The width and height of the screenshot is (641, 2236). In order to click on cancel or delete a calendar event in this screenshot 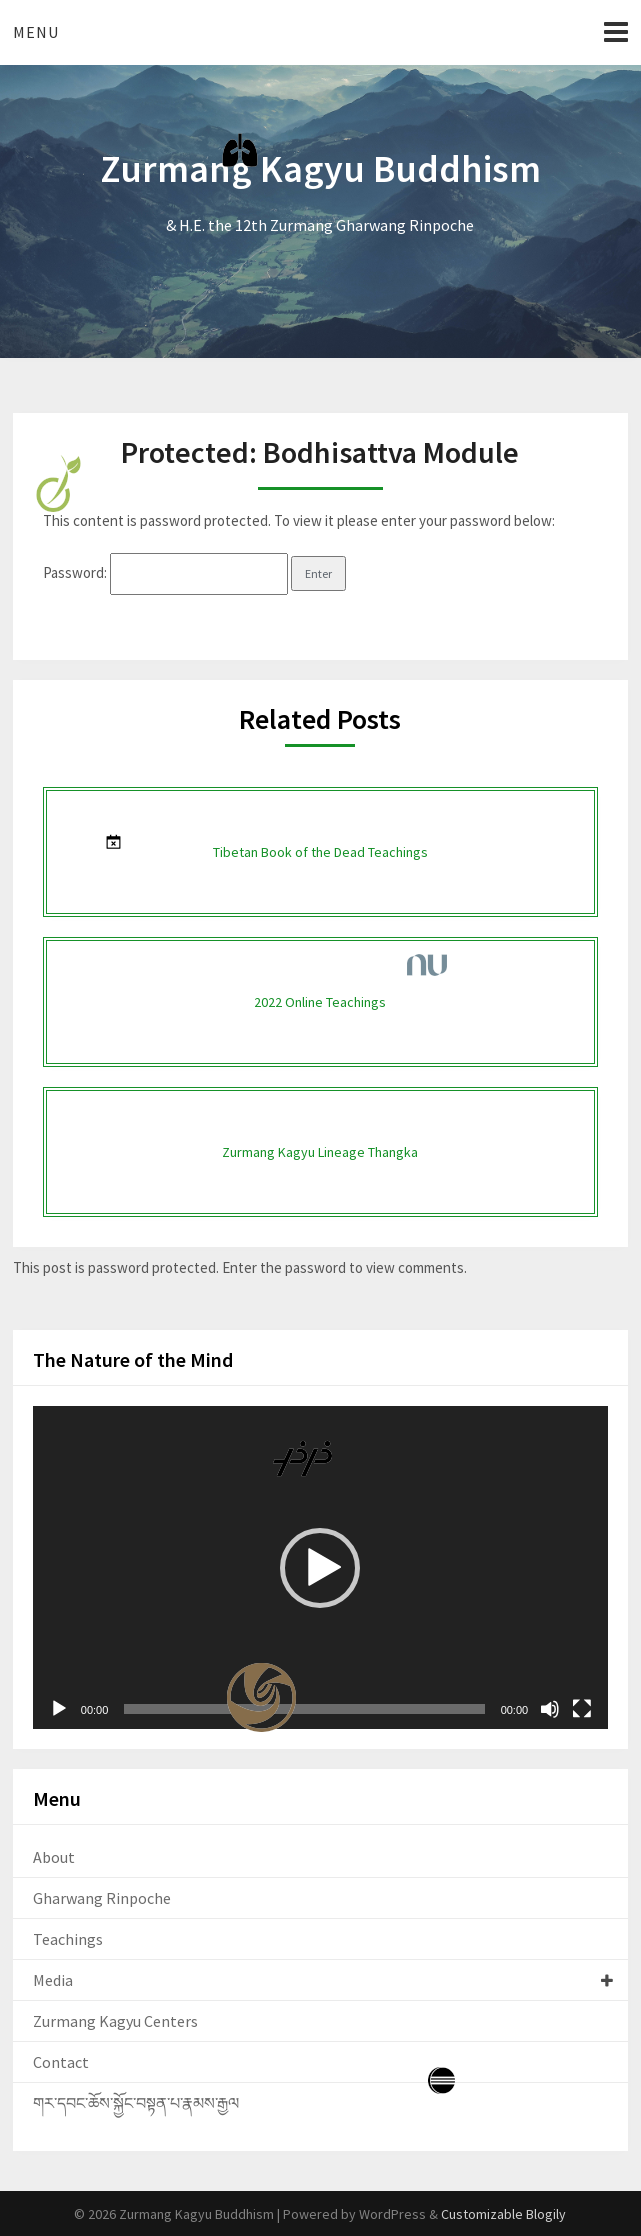, I will do `click(113, 842)`.